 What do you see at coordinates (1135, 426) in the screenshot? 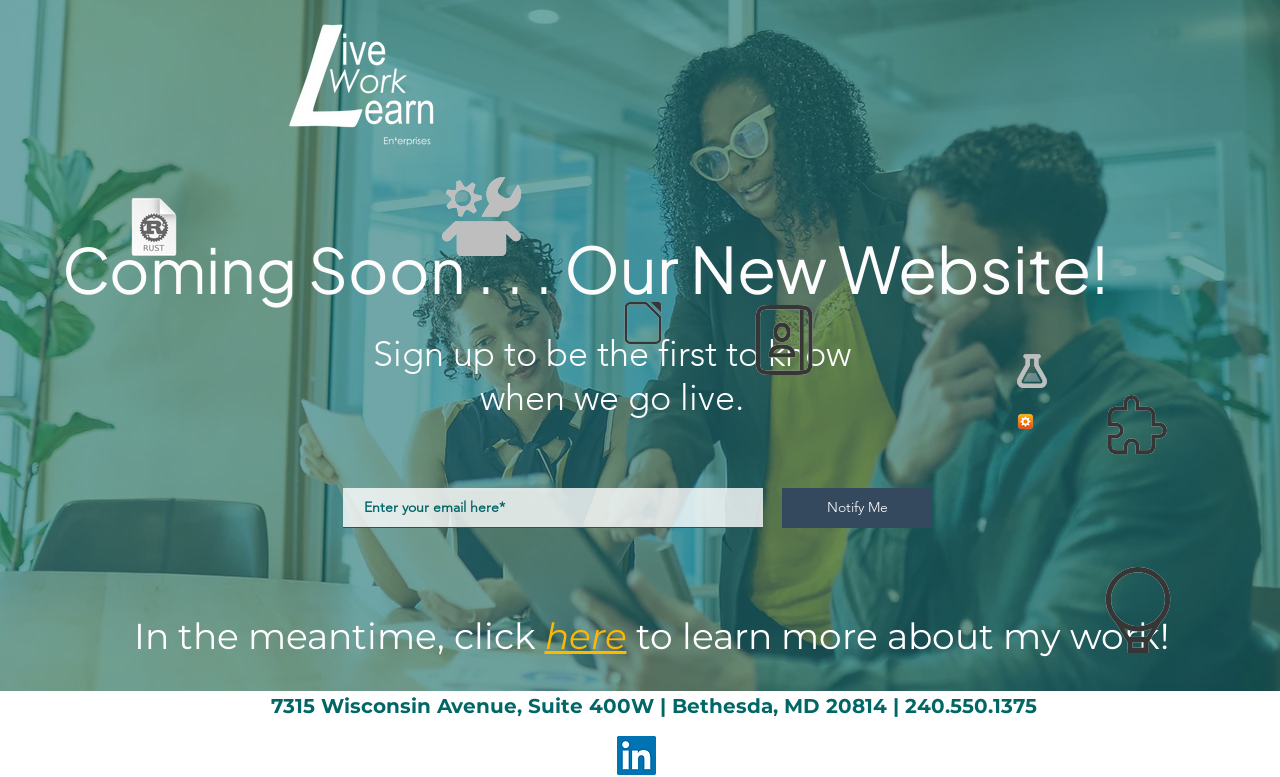
I see `access plugin settings and preferences` at bounding box center [1135, 426].